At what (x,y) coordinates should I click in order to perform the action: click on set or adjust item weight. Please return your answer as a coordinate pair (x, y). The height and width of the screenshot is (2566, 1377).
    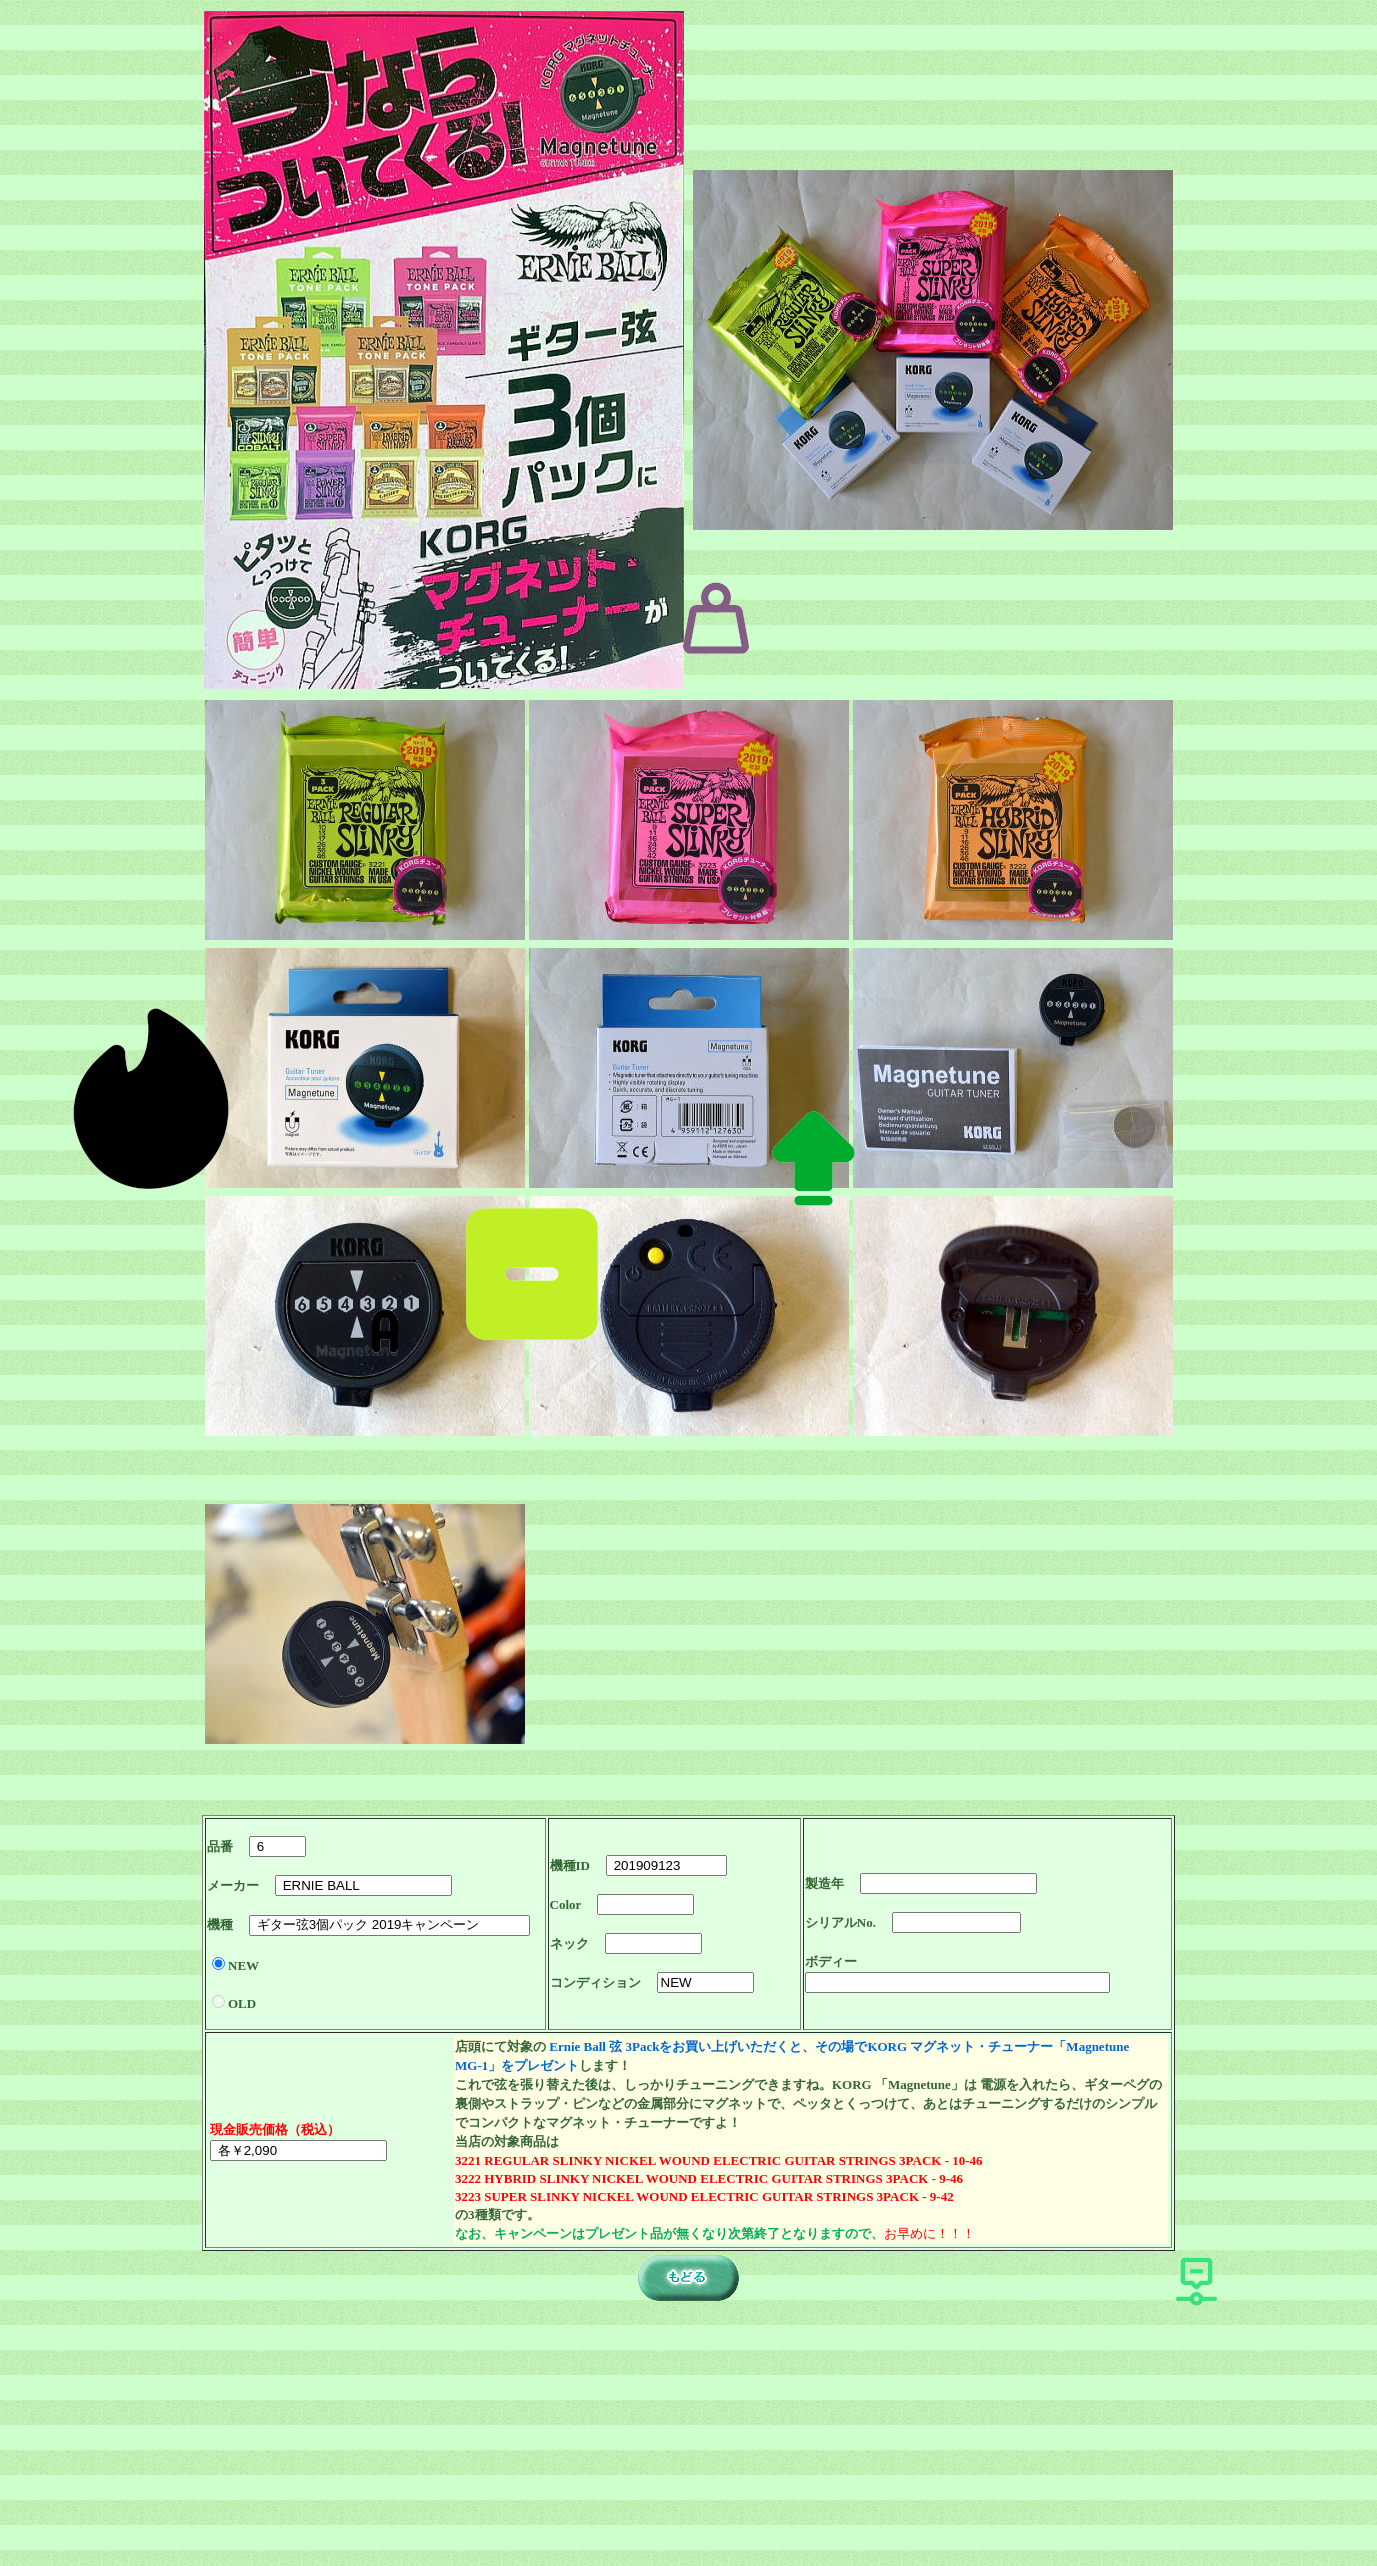
    Looking at the image, I should click on (716, 620).